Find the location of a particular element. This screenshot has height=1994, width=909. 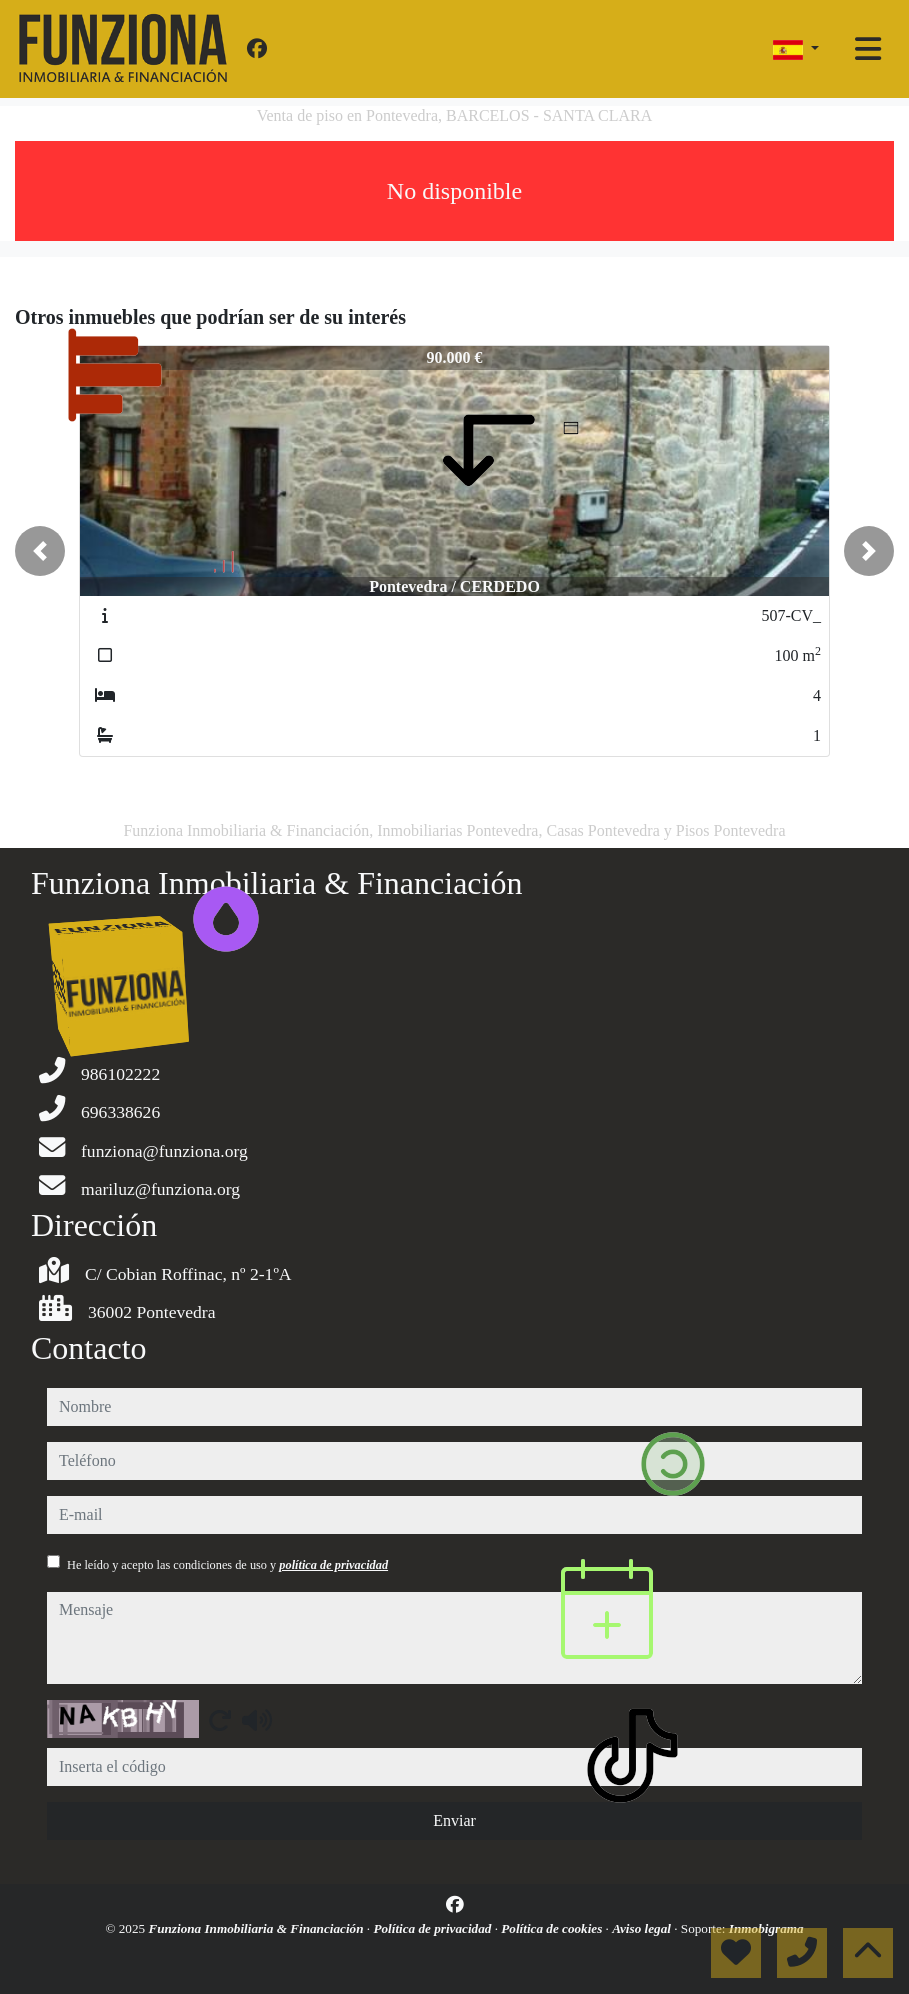

add a new event to the calendar is located at coordinates (607, 1613).